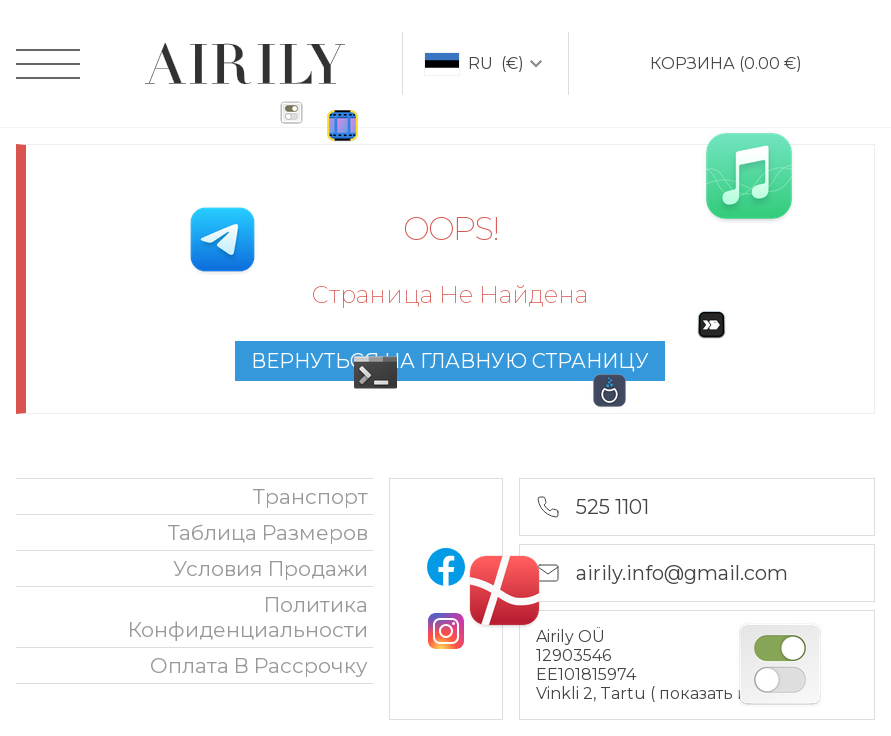 This screenshot has width=891, height=736. What do you see at coordinates (291, 112) in the screenshot?
I see `open desktop preferences or settings` at bounding box center [291, 112].